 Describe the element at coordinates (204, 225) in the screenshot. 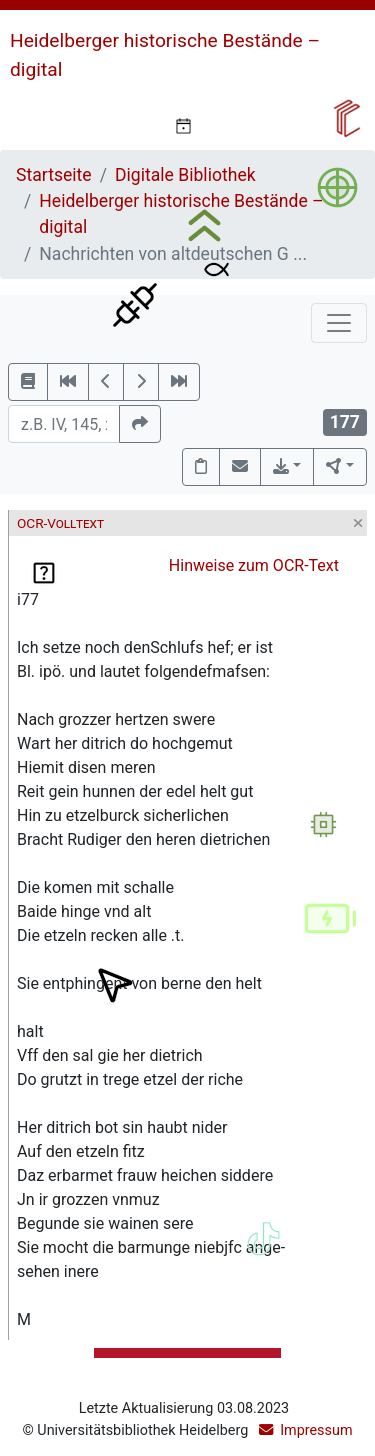

I see `scroll to top of page` at that location.